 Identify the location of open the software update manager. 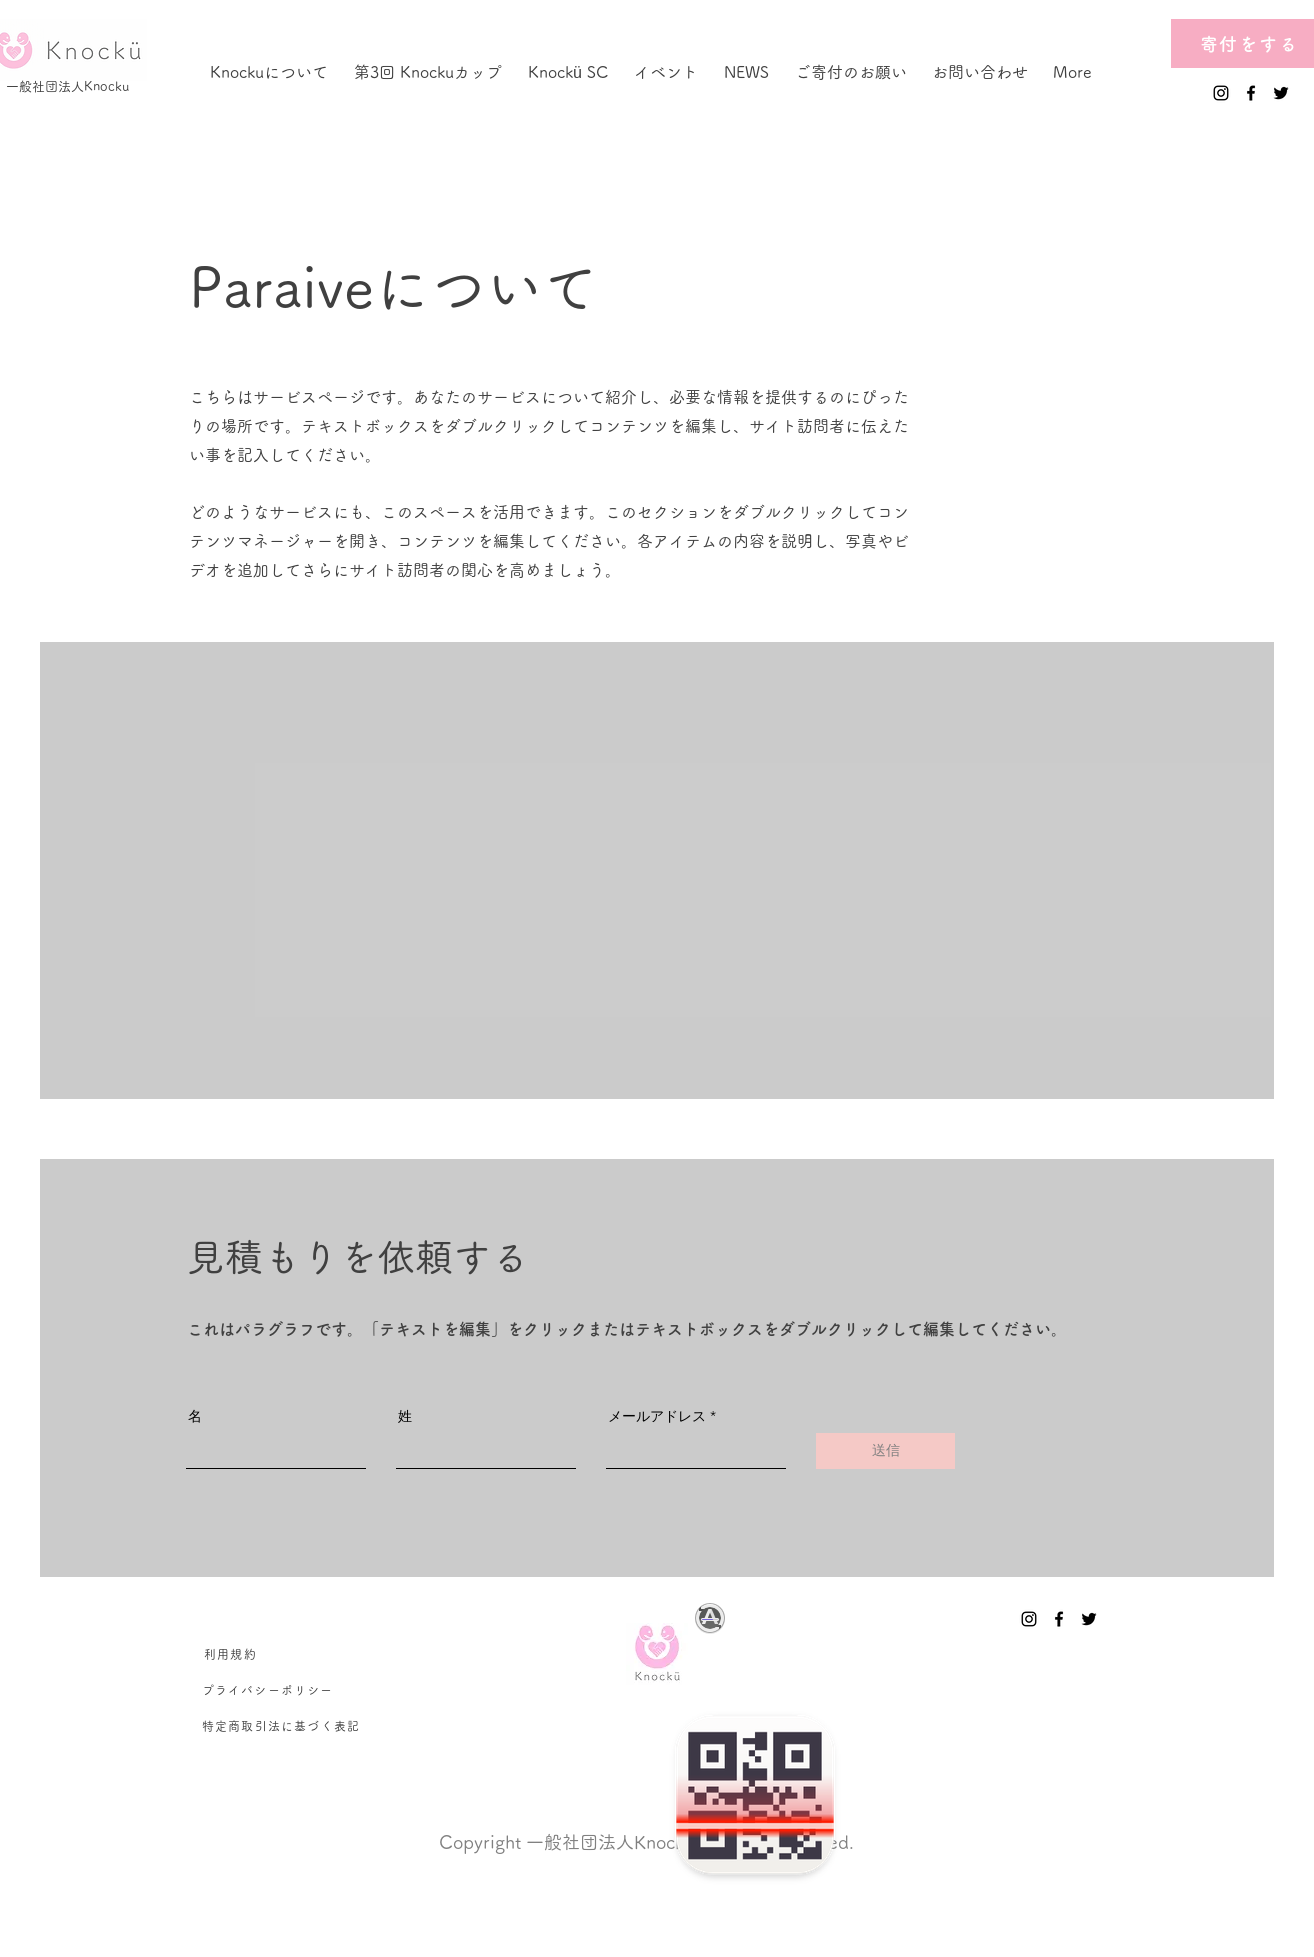
(710, 1618).